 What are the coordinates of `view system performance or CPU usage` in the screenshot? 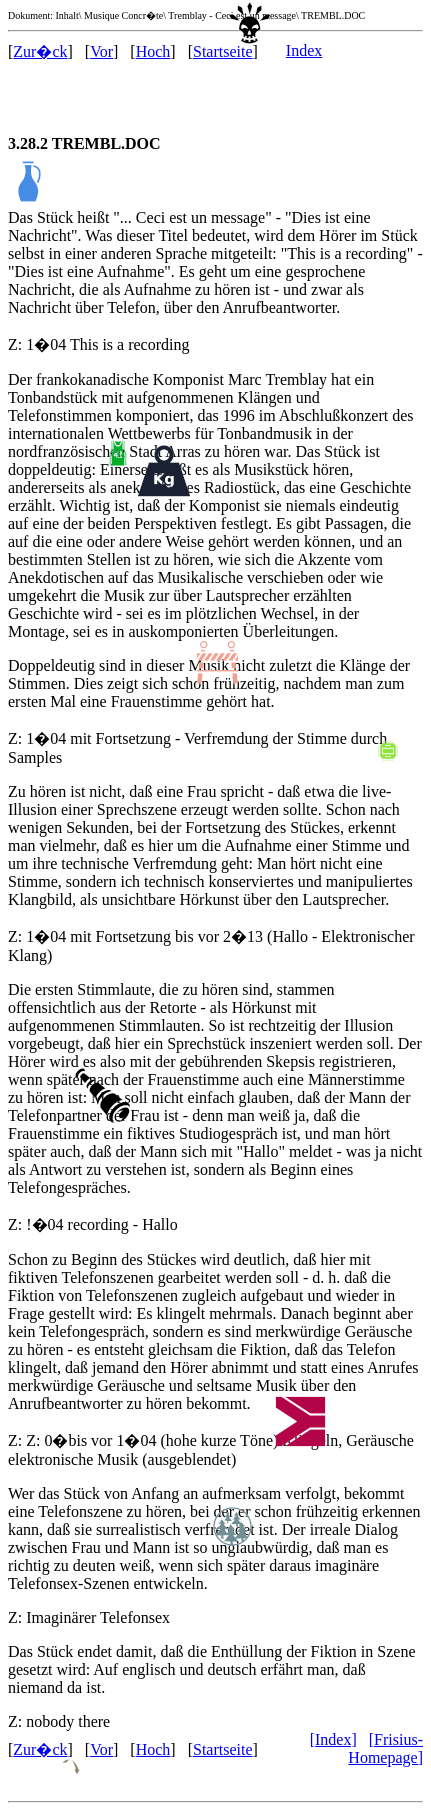 It's located at (388, 751).